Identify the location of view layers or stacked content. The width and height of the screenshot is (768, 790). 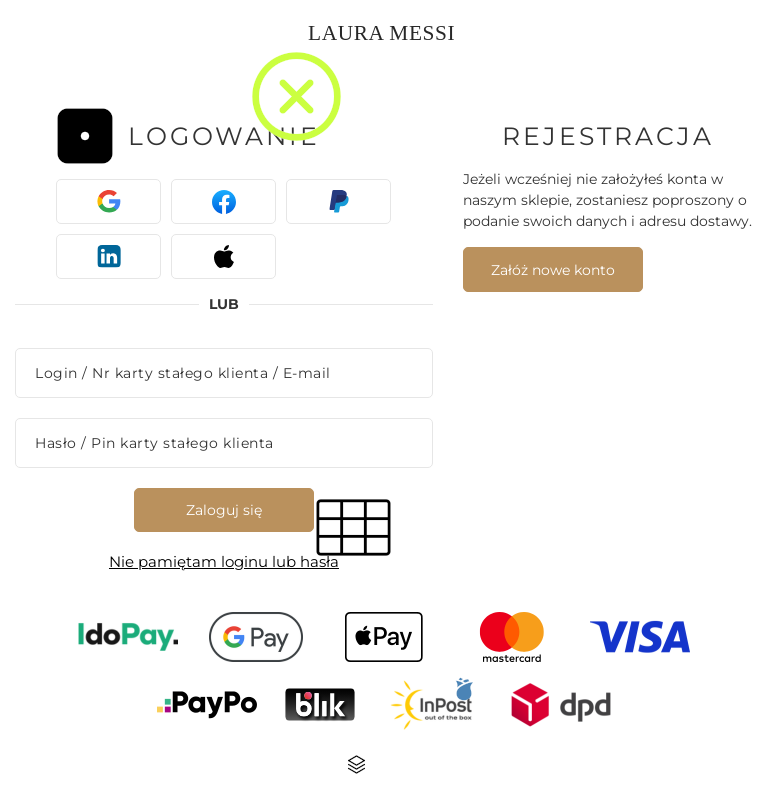
(356, 764).